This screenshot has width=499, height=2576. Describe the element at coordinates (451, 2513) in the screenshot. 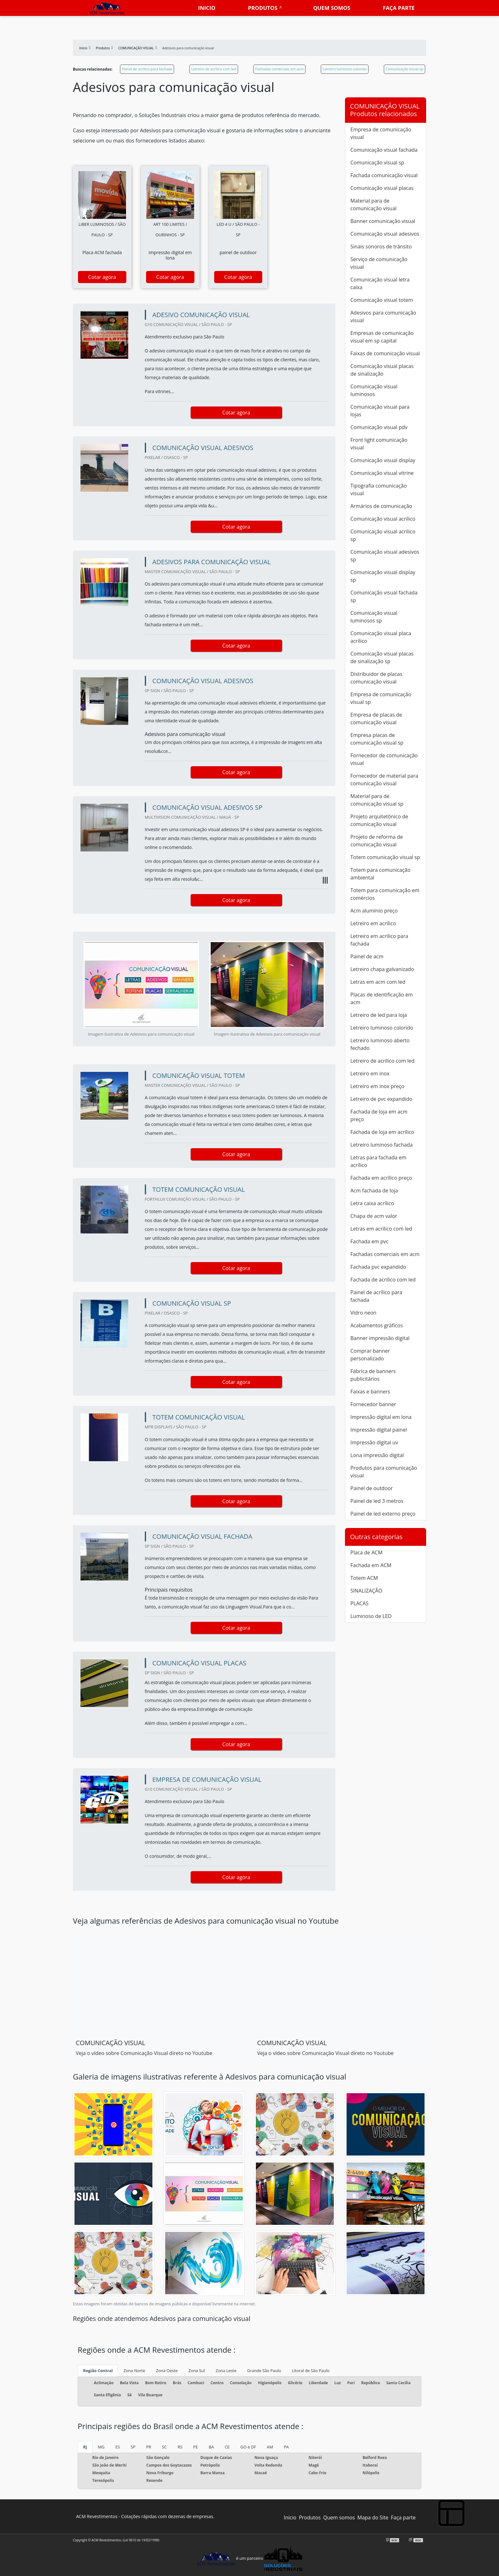

I see `toggle sidebar and header panel layout` at that location.